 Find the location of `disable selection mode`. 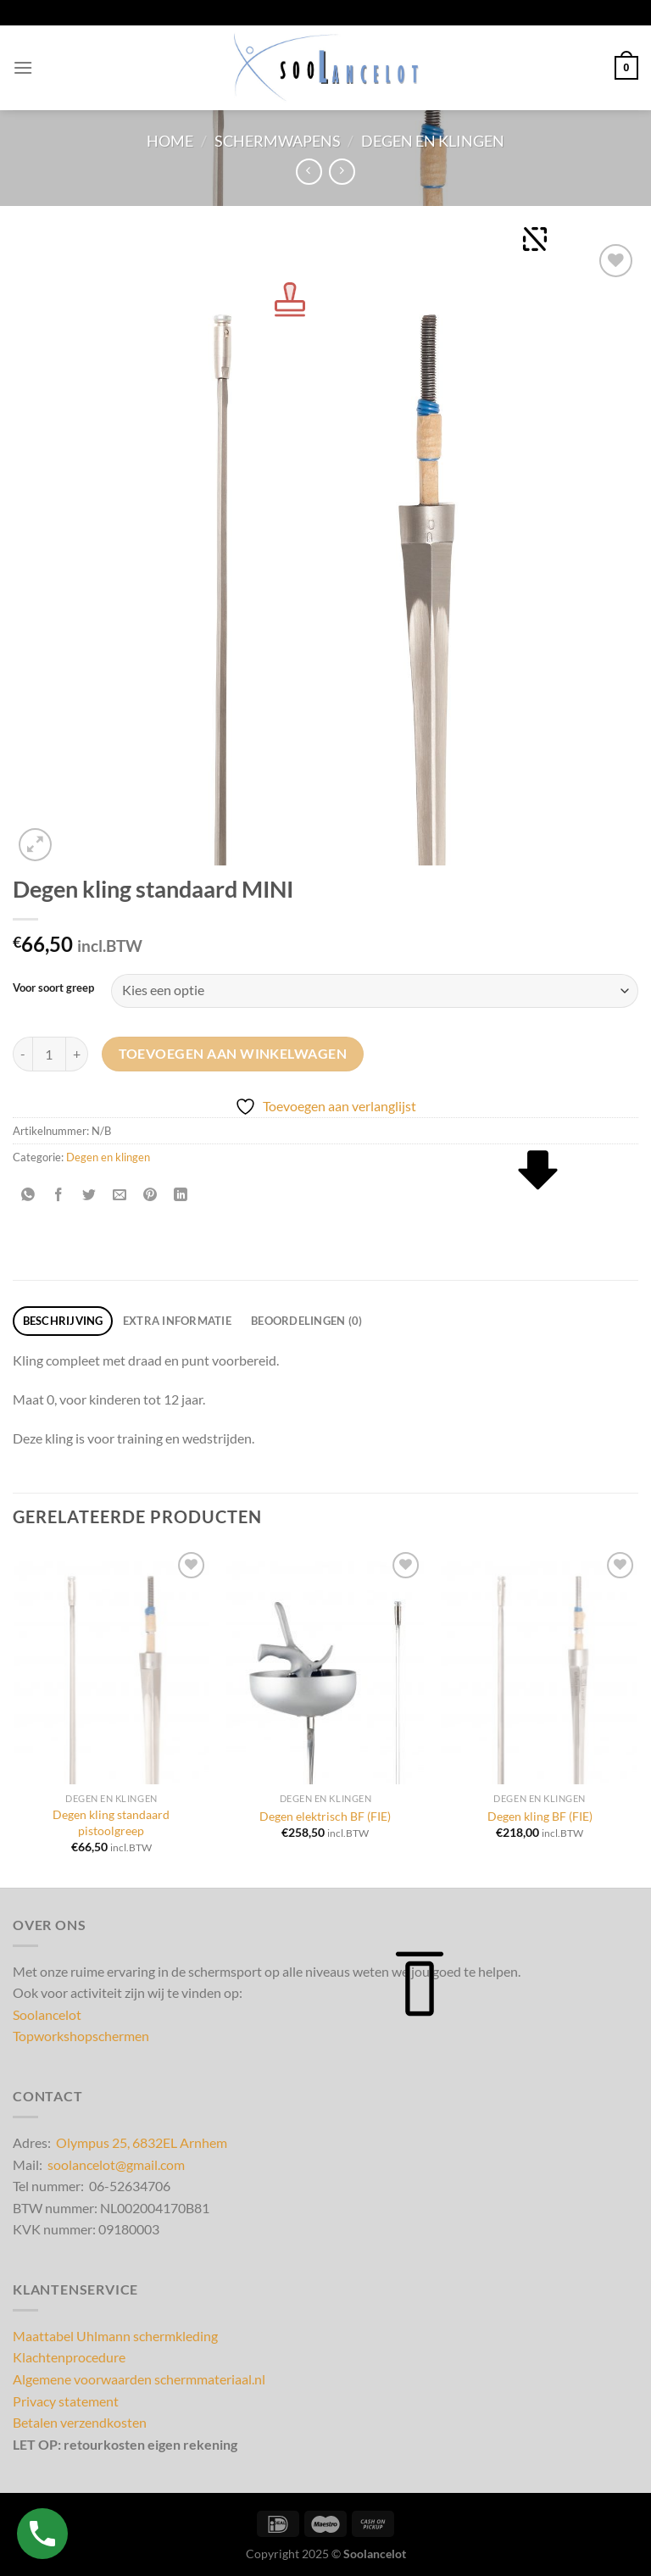

disable selection mode is located at coordinates (535, 239).